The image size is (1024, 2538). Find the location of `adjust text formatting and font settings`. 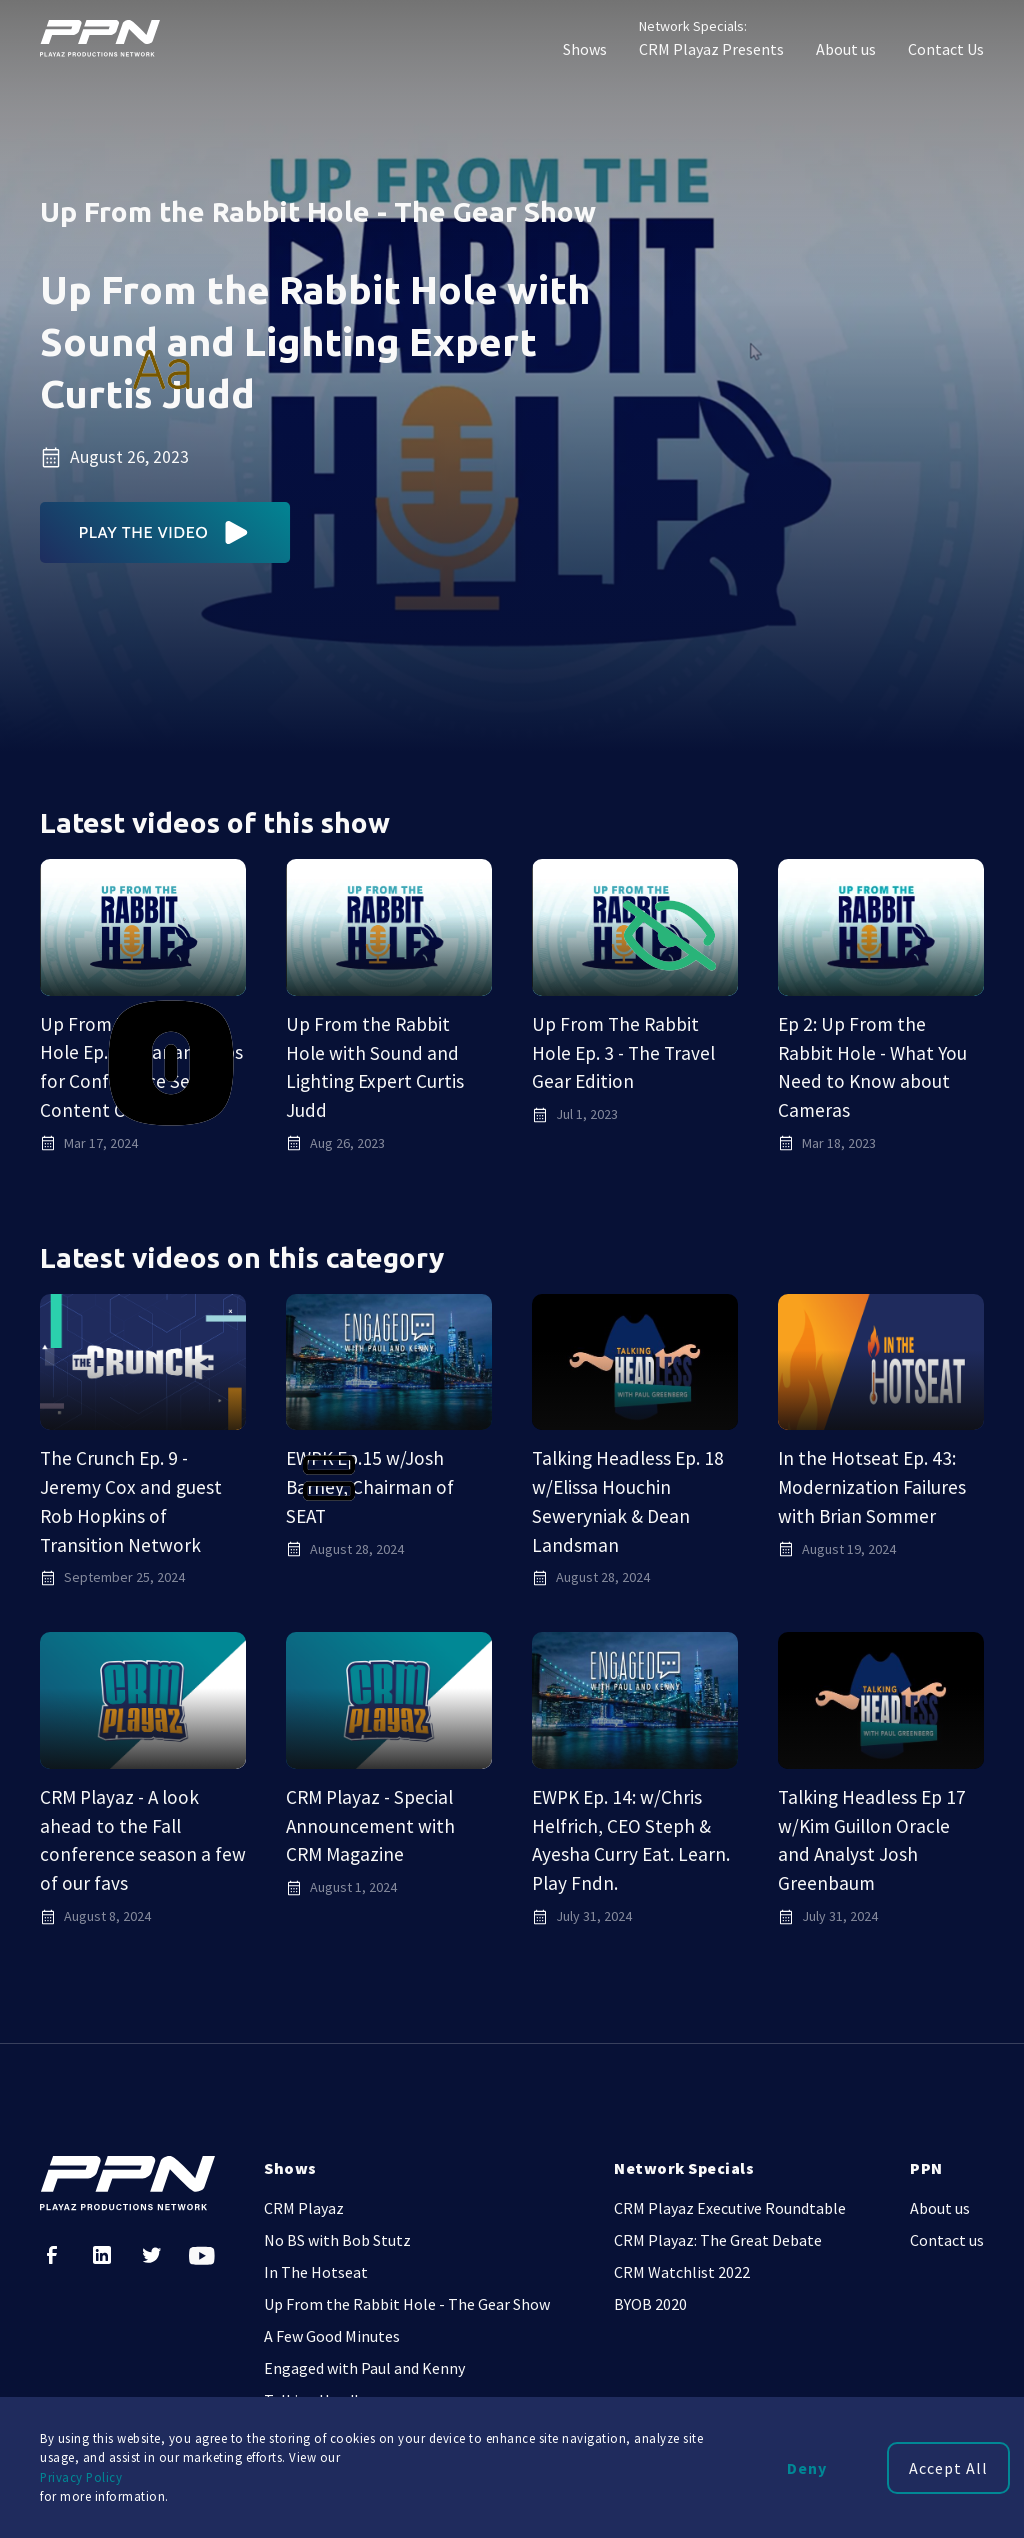

adjust text formatting and font settings is located at coordinates (161, 369).